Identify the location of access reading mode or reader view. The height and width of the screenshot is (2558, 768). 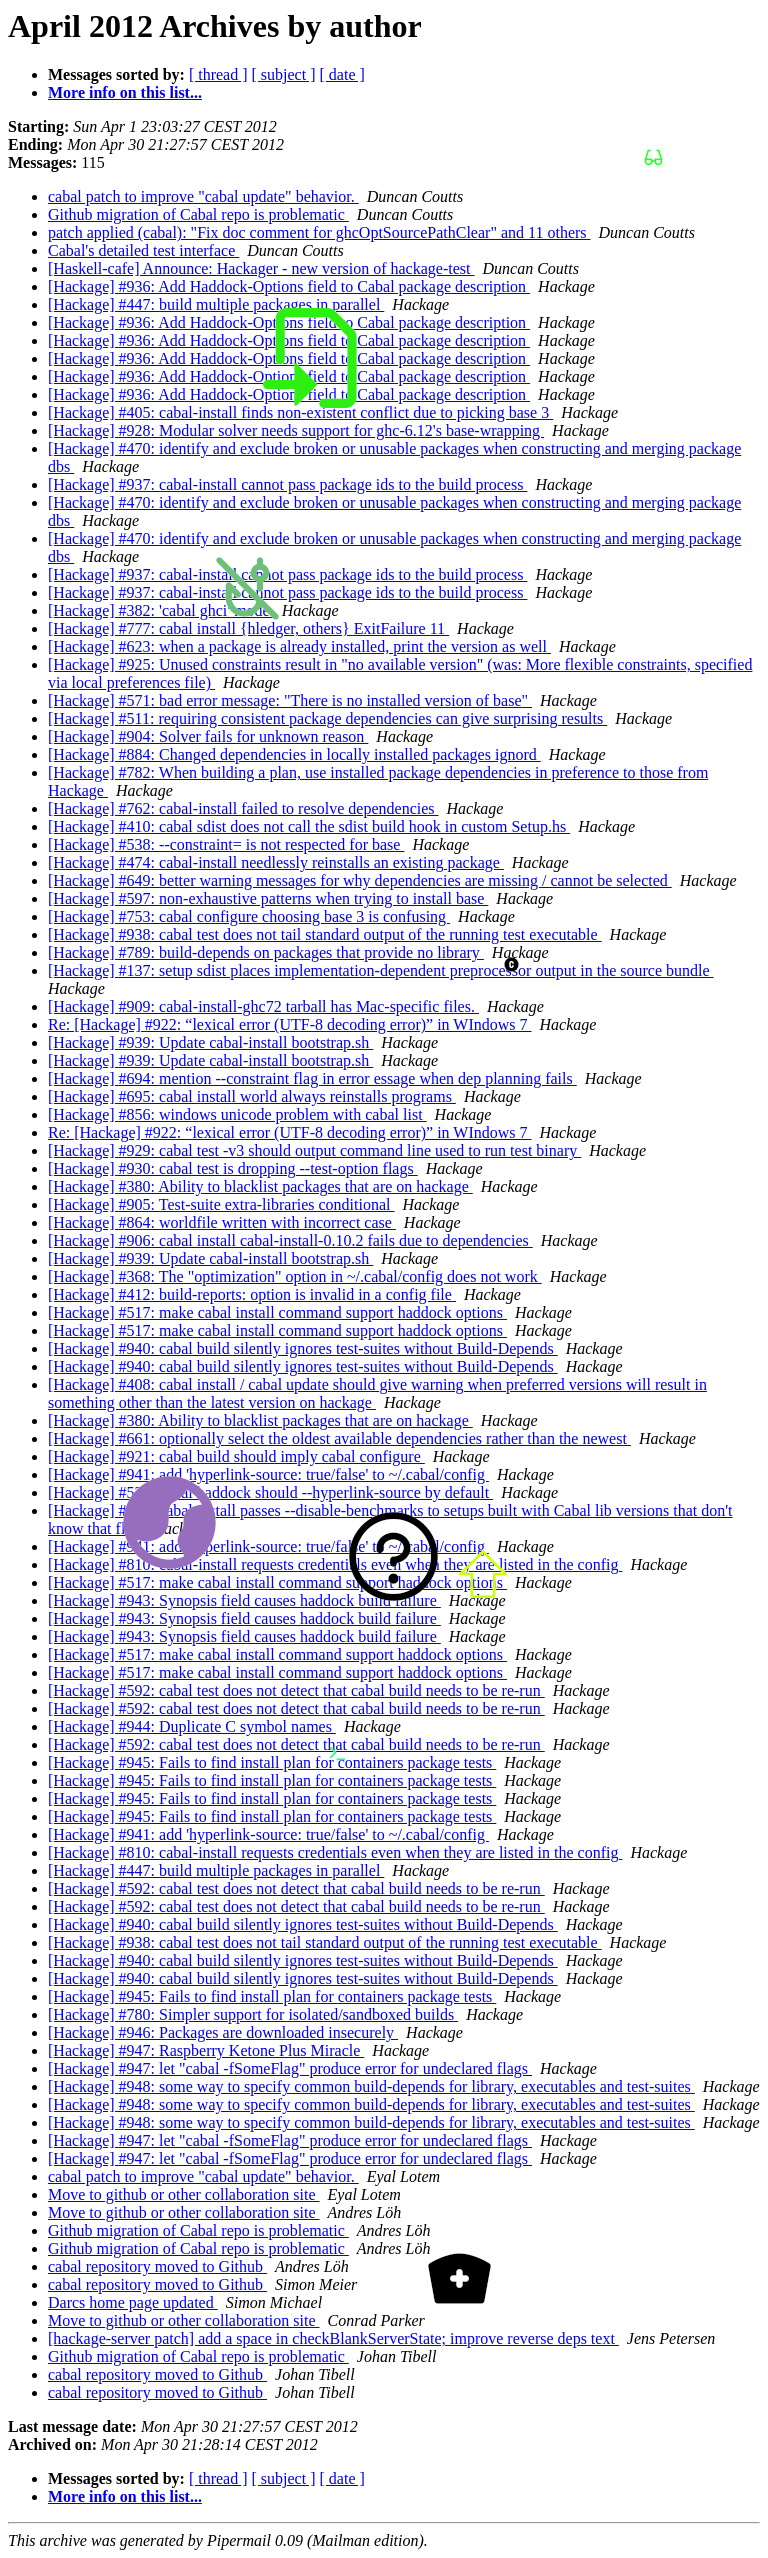
(653, 157).